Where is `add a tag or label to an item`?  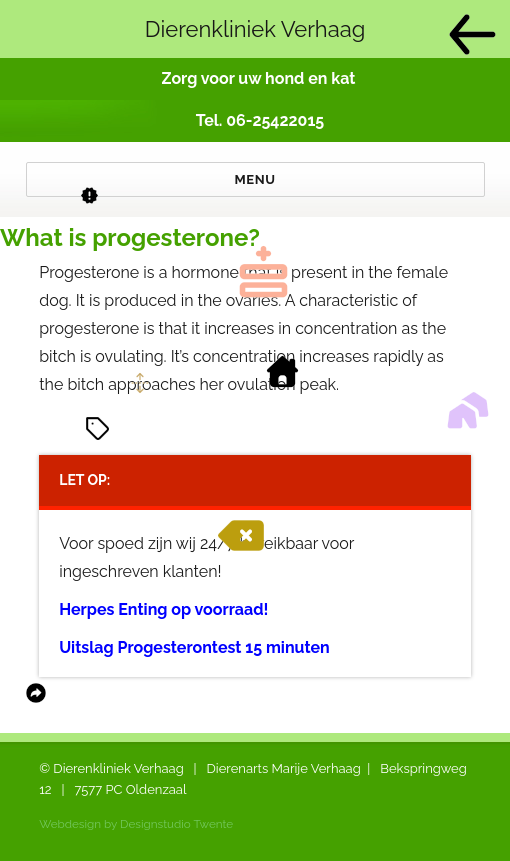
add a tag or label to an item is located at coordinates (98, 429).